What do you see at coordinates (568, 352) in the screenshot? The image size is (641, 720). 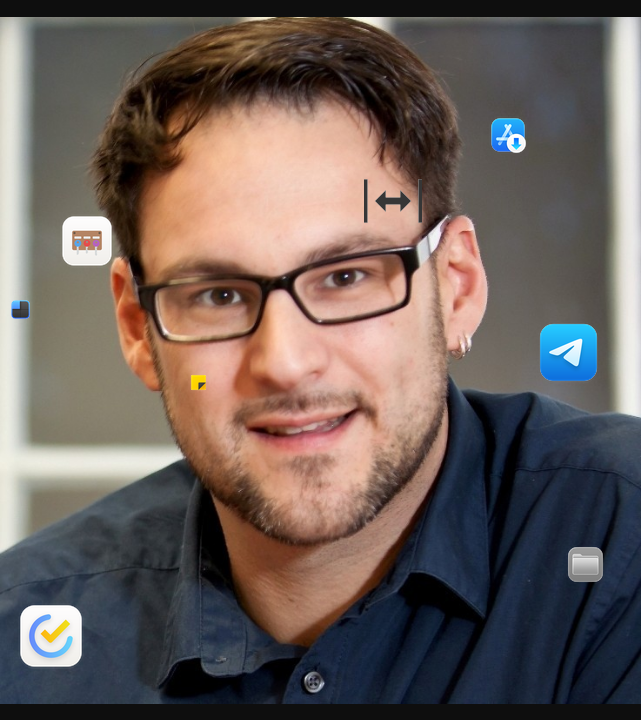 I see `open Telegram messaging app` at bounding box center [568, 352].